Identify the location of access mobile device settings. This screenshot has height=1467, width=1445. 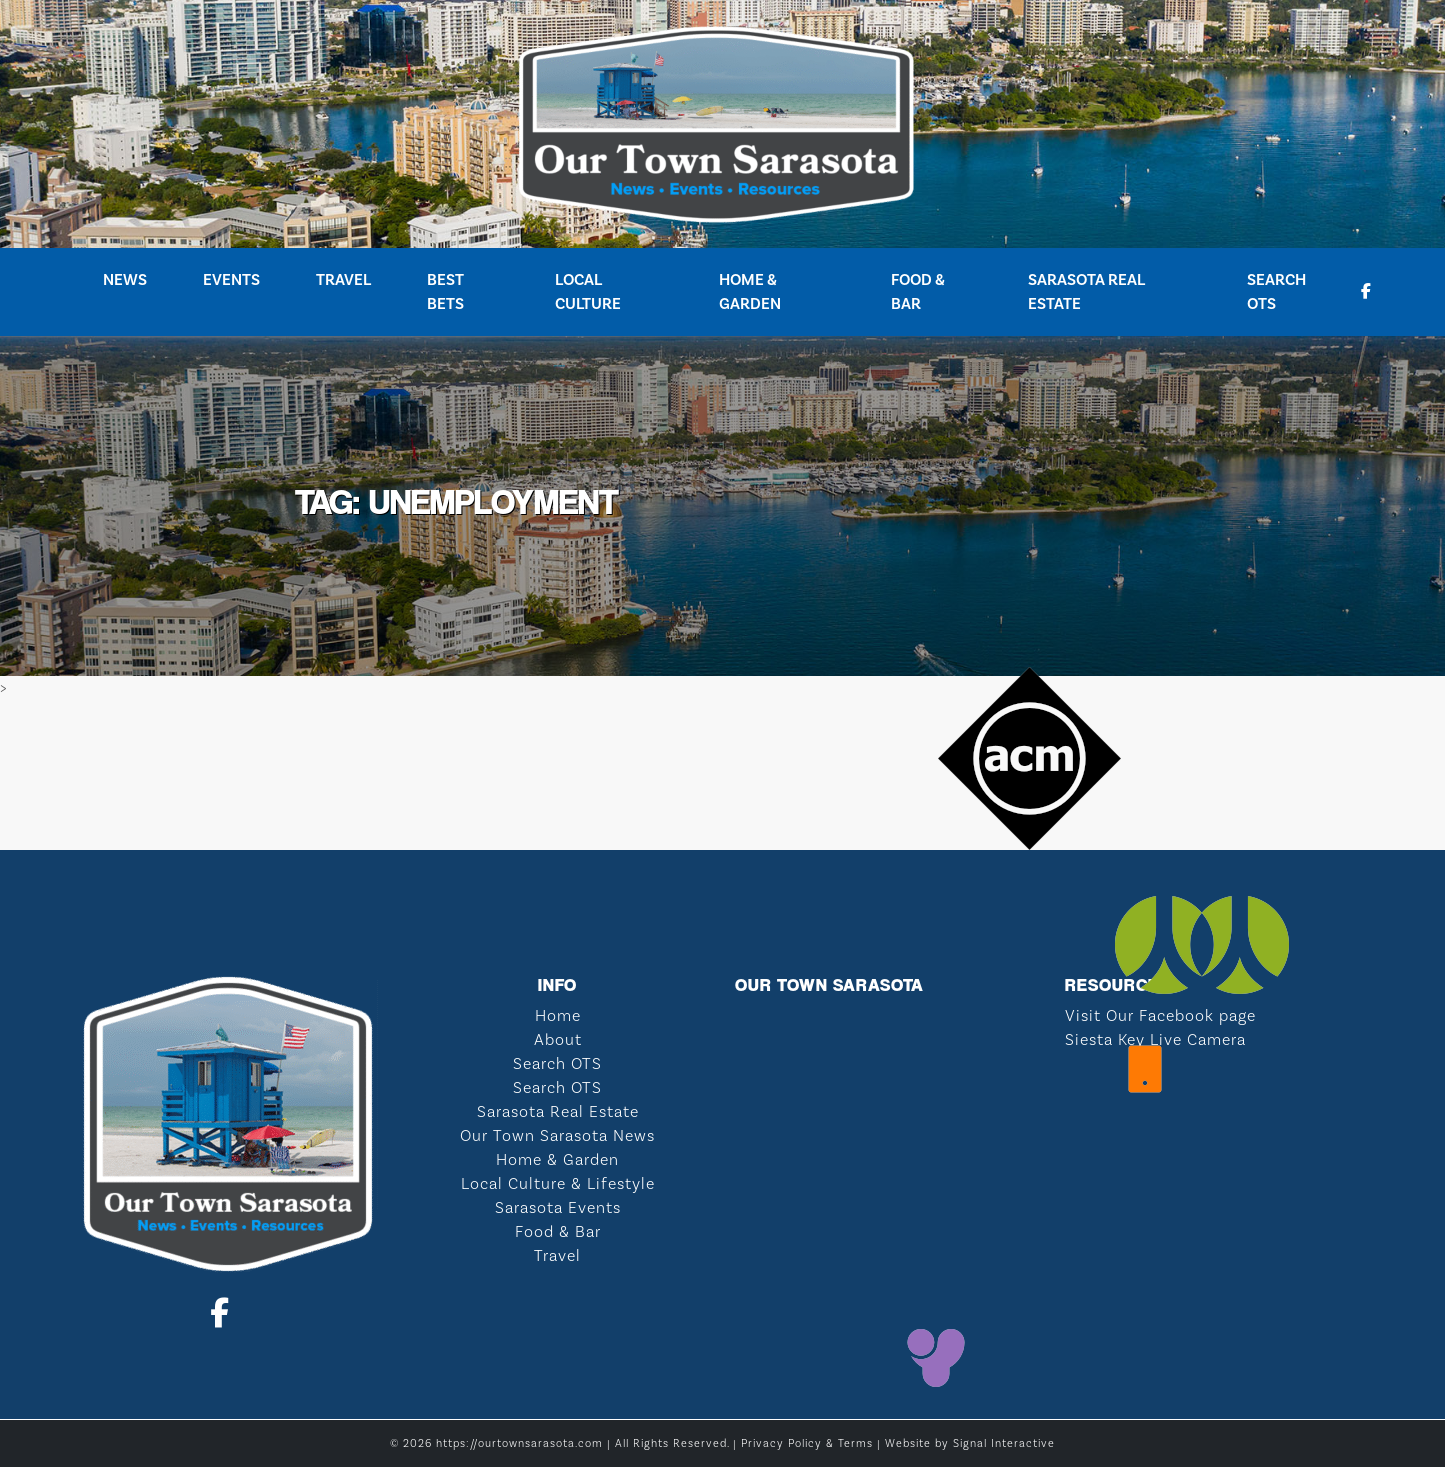
(1145, 1069).